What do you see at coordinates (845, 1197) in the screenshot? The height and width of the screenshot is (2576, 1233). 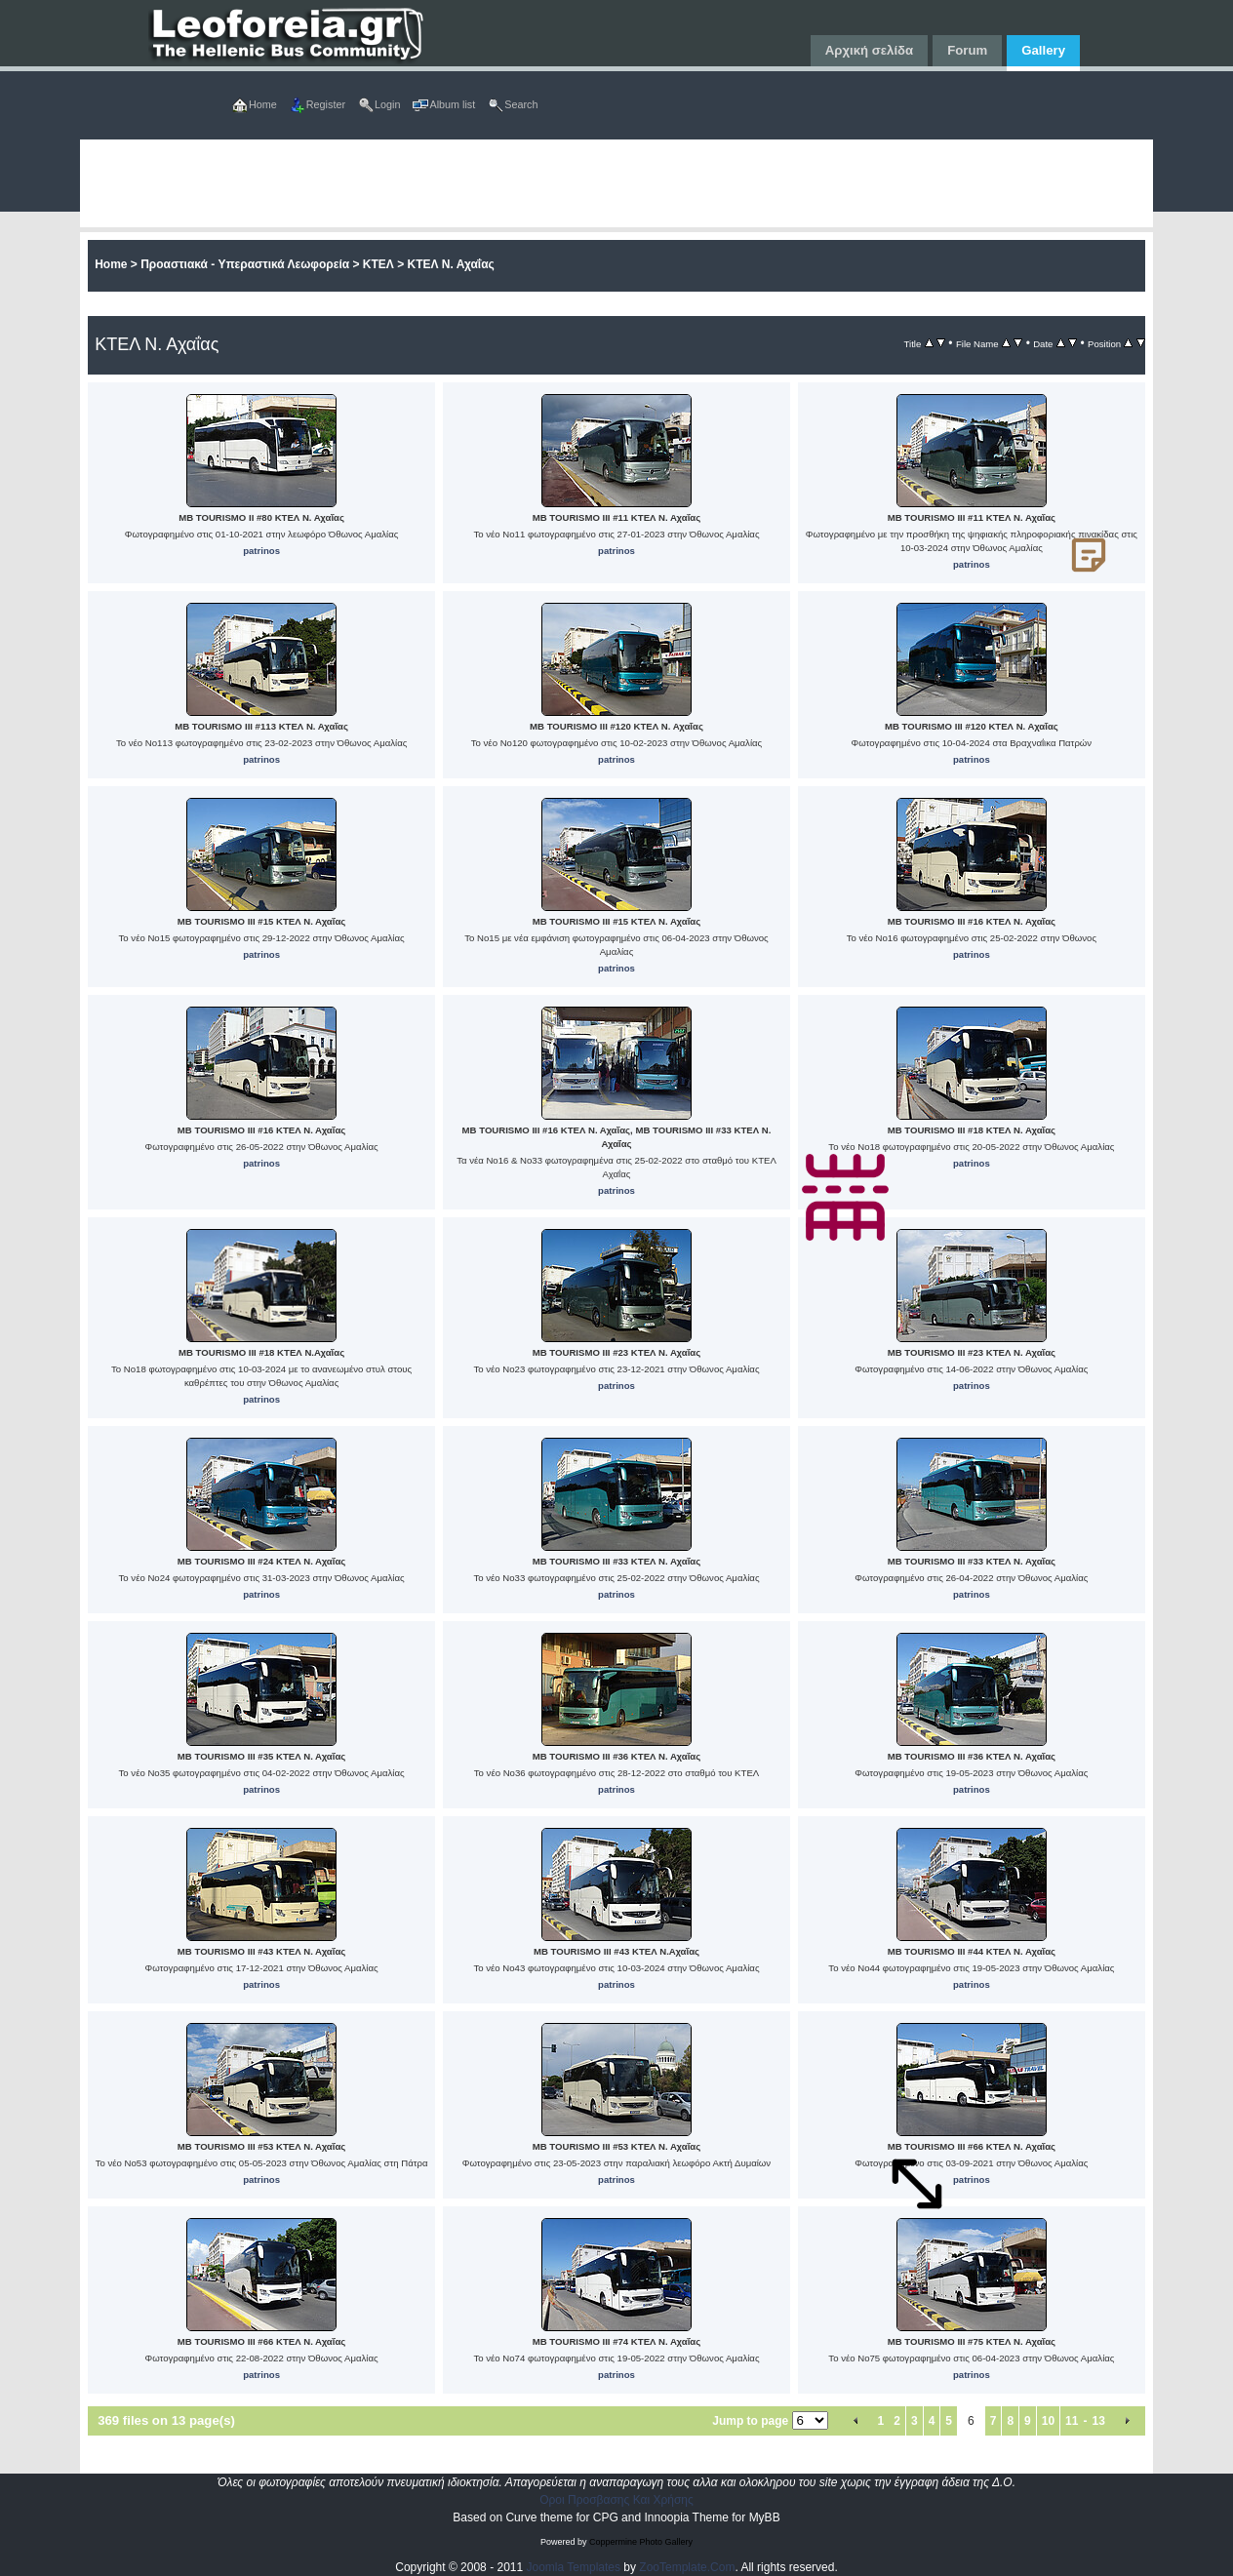 I see `split table rows into separate sections` at bounding box center [845, 1197].